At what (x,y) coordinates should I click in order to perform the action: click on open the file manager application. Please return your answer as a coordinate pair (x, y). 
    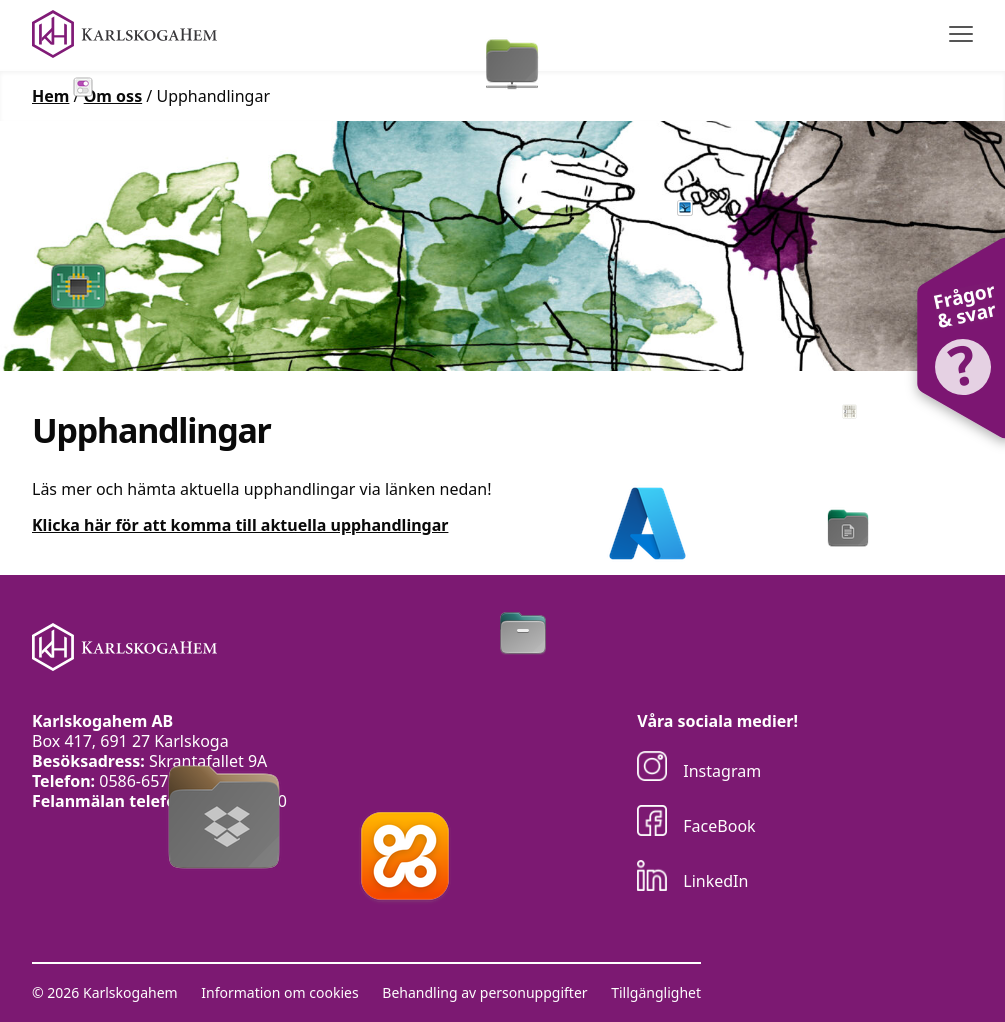
    Looking at the image, I should click on (523, 633).